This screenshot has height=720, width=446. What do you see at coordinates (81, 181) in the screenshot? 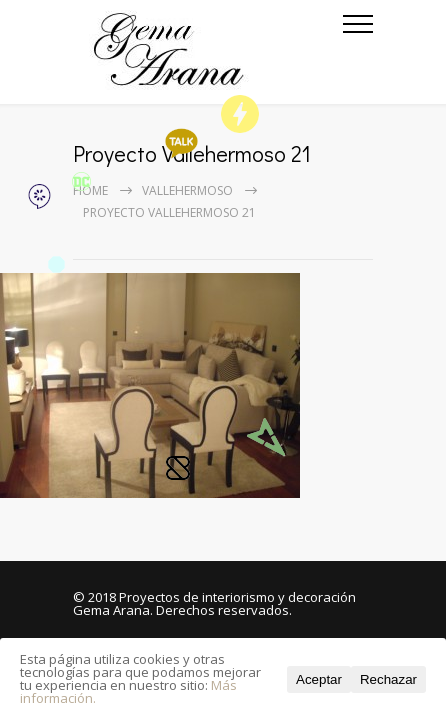
I see `DC Entertainment logo` at bounding box center [81, 181].